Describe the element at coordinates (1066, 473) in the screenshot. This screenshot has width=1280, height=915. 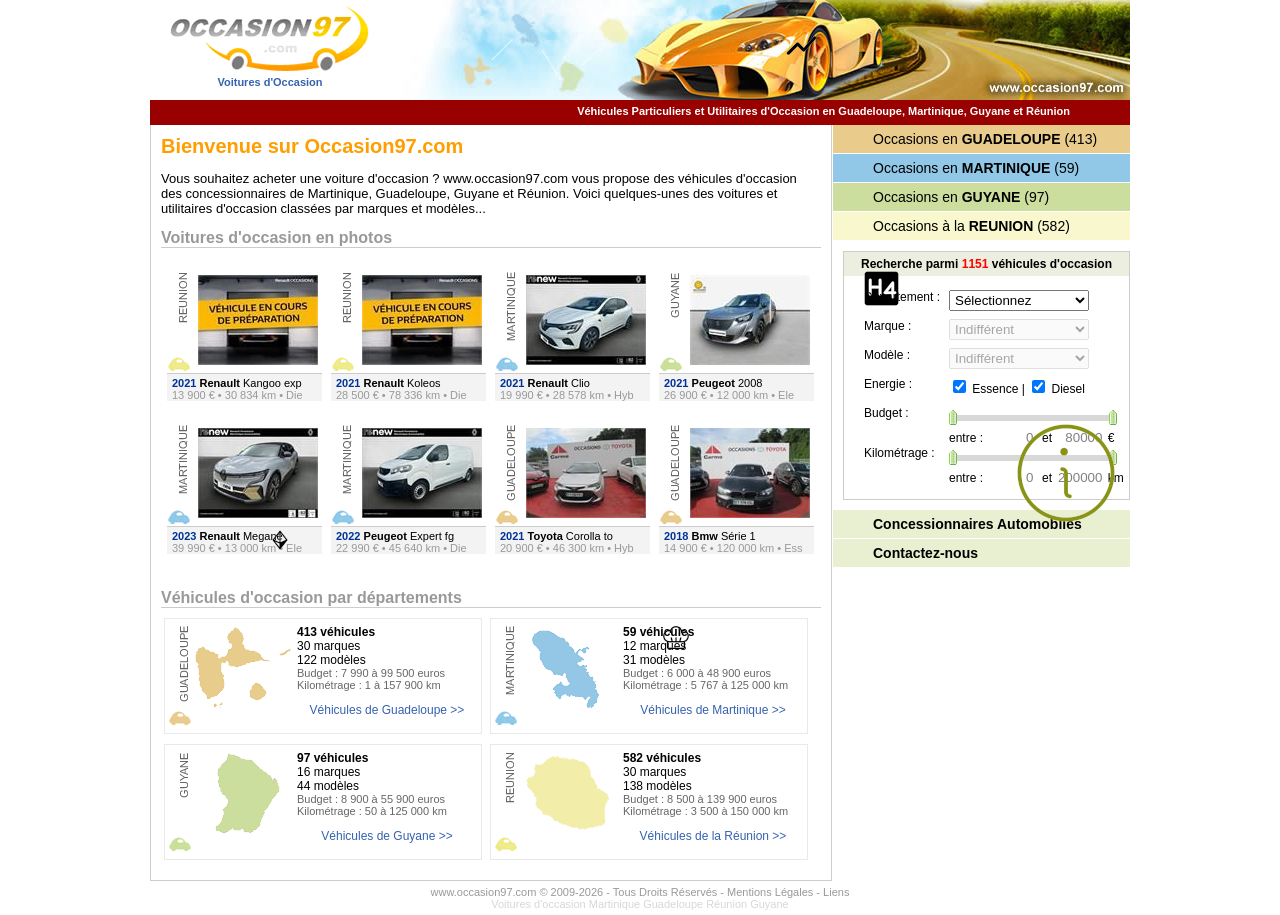
I see `view more information or details` at that location.